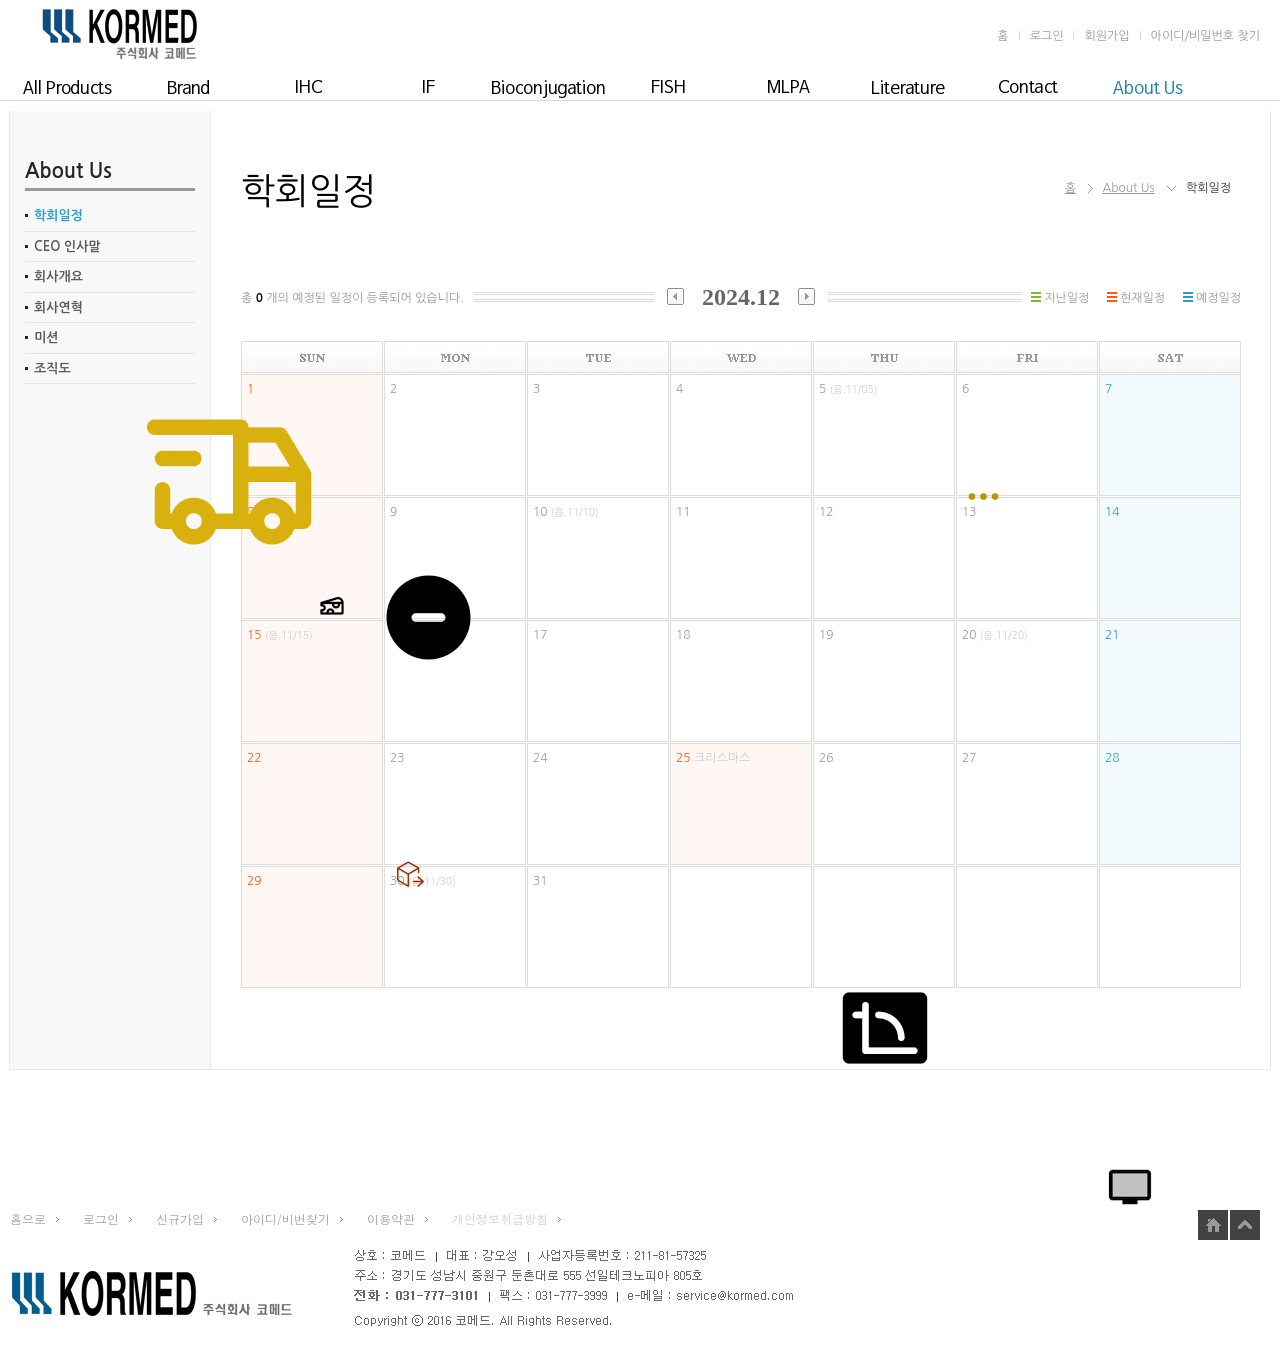 This screenshot has height=1366, width=1280. I want to click on track your delivery status, so click(233, 482).